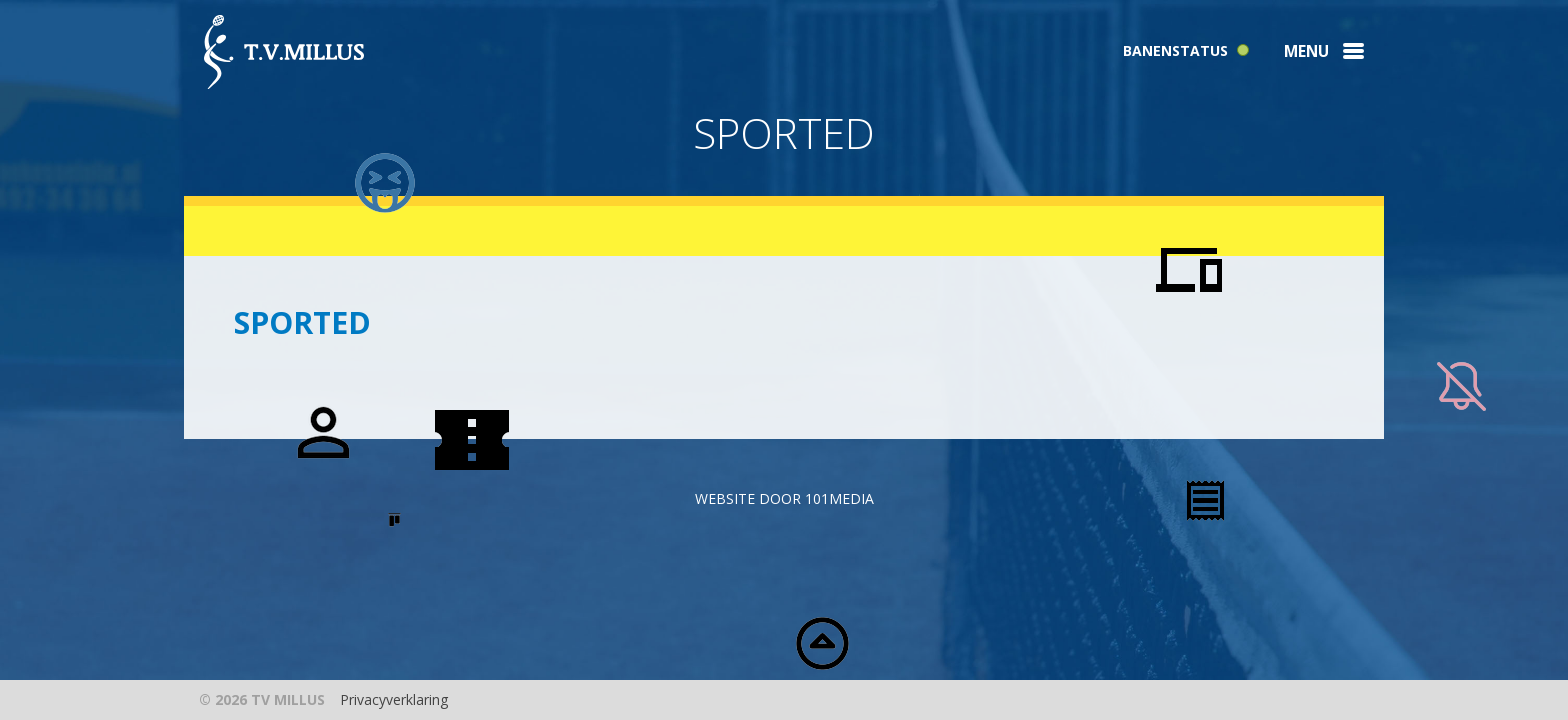 The height and width of the screenshot is (720, 1568). I want to click on mute notifications, so click(1461, 386).